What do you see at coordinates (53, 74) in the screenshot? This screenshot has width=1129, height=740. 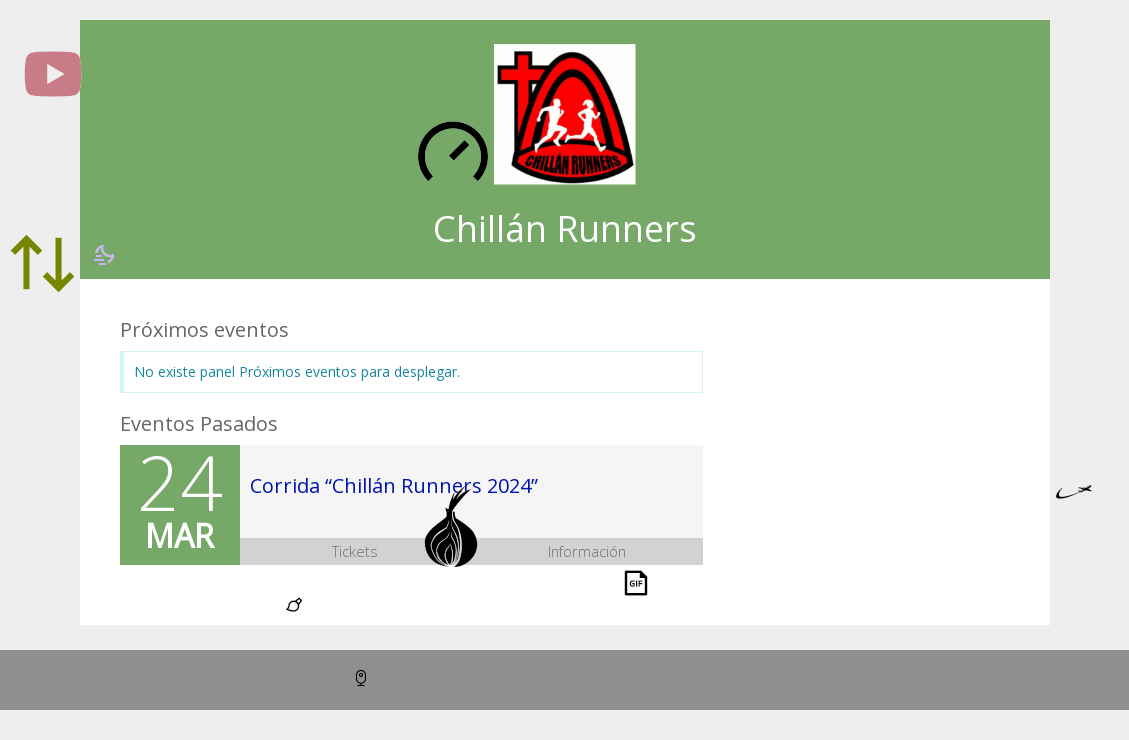 I see `open YouTube app` at bounding box center [53, 74].